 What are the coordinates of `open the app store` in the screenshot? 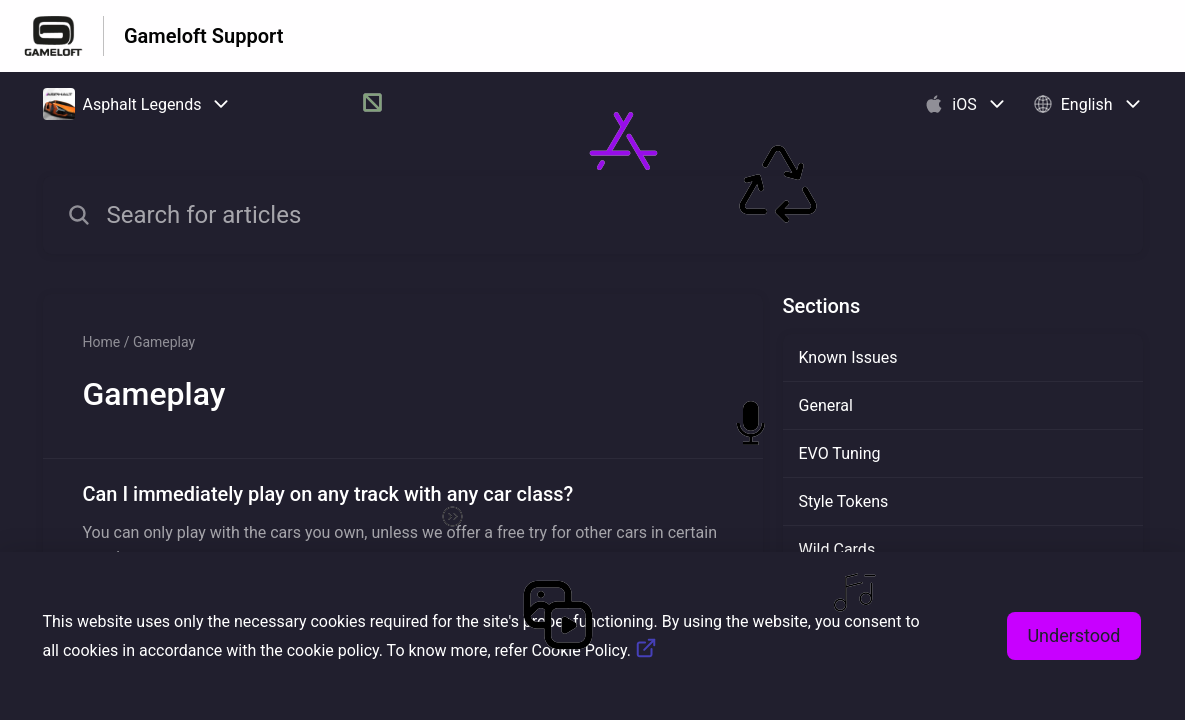 It's located at (623, 143).